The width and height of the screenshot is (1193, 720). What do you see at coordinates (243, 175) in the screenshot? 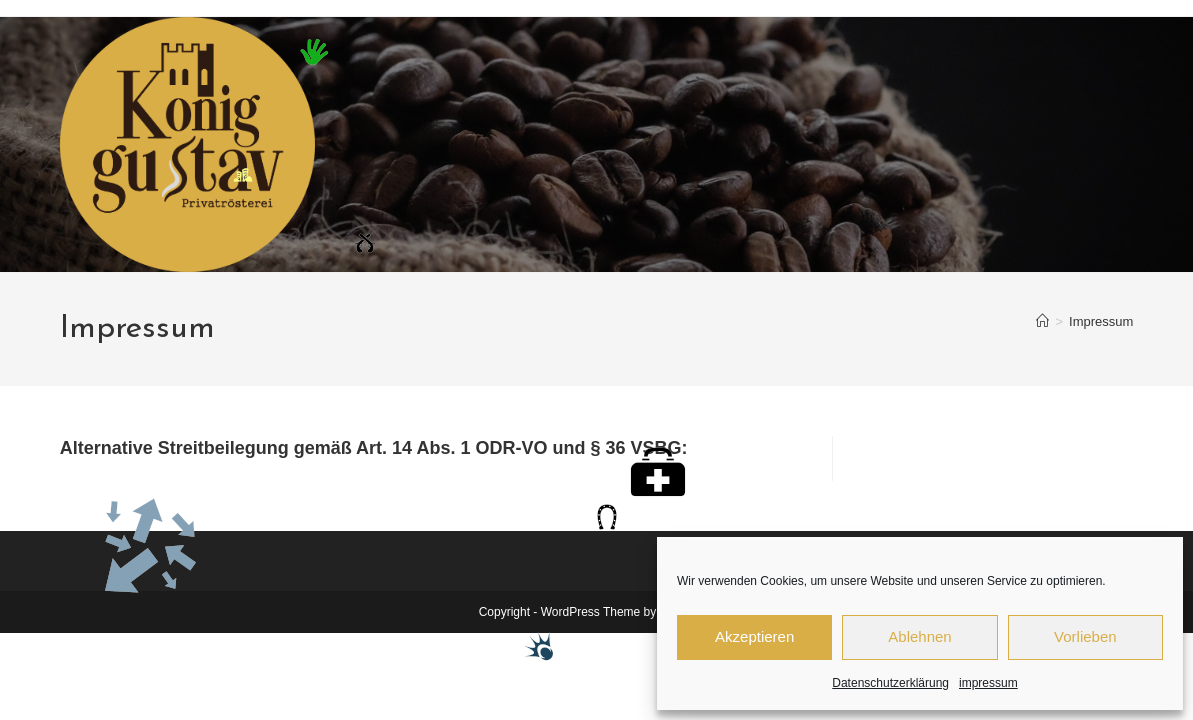
I see `equip footwear to your character` at bounding box center [243, 175].